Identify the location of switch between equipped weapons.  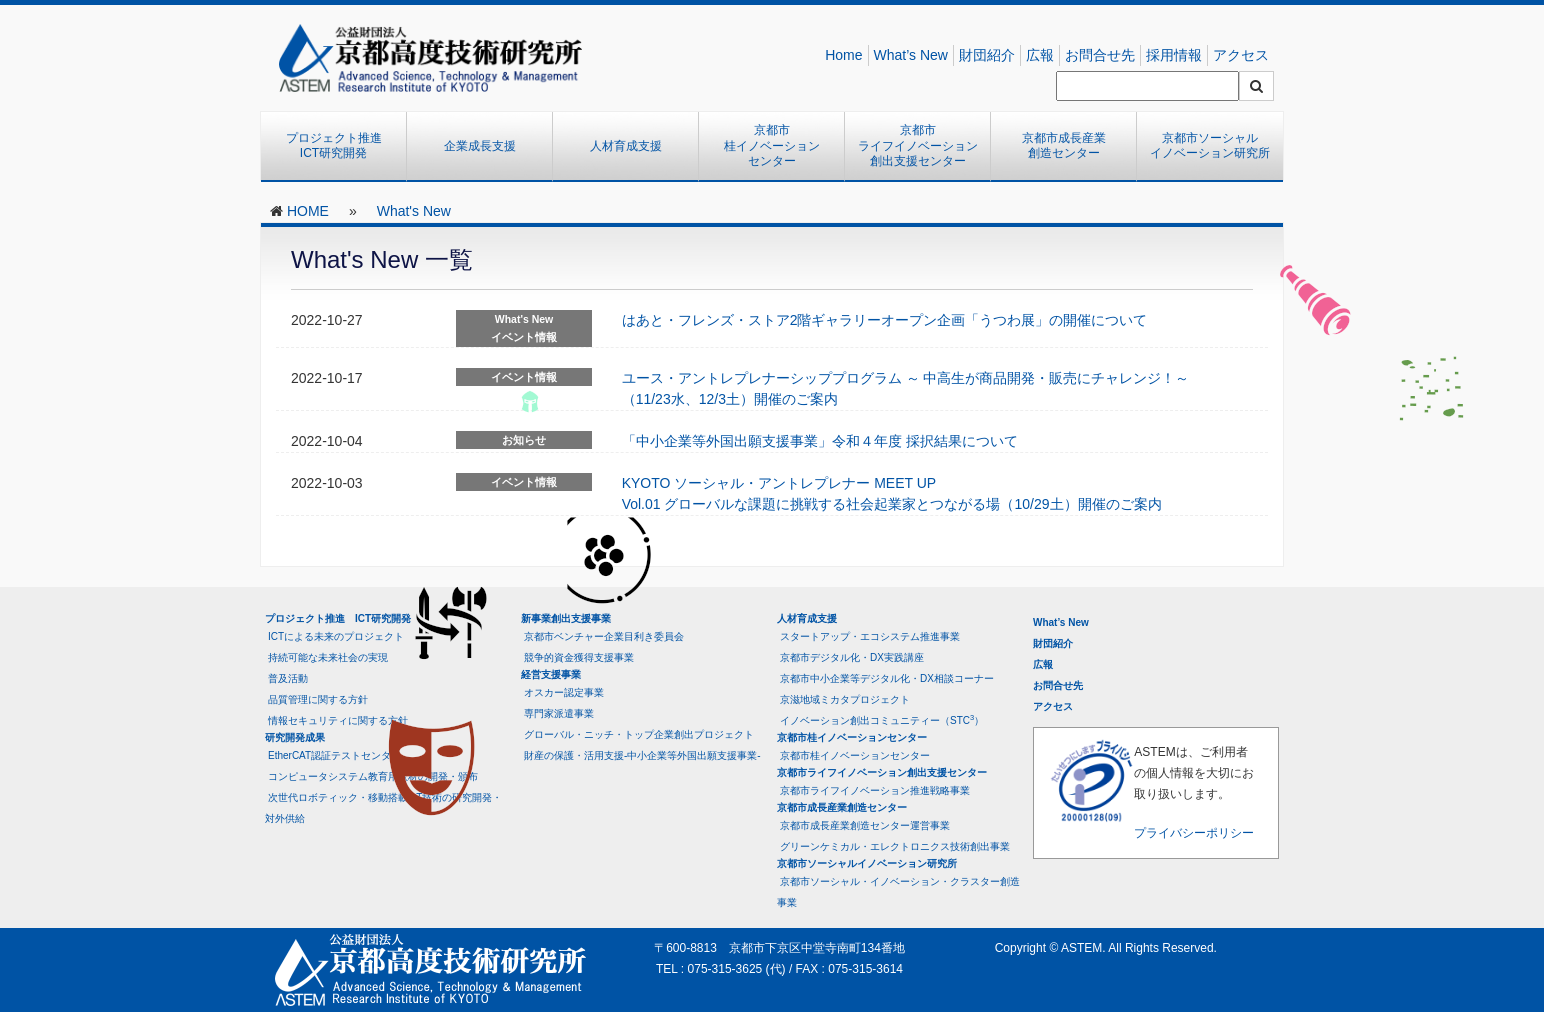
(451, 623).